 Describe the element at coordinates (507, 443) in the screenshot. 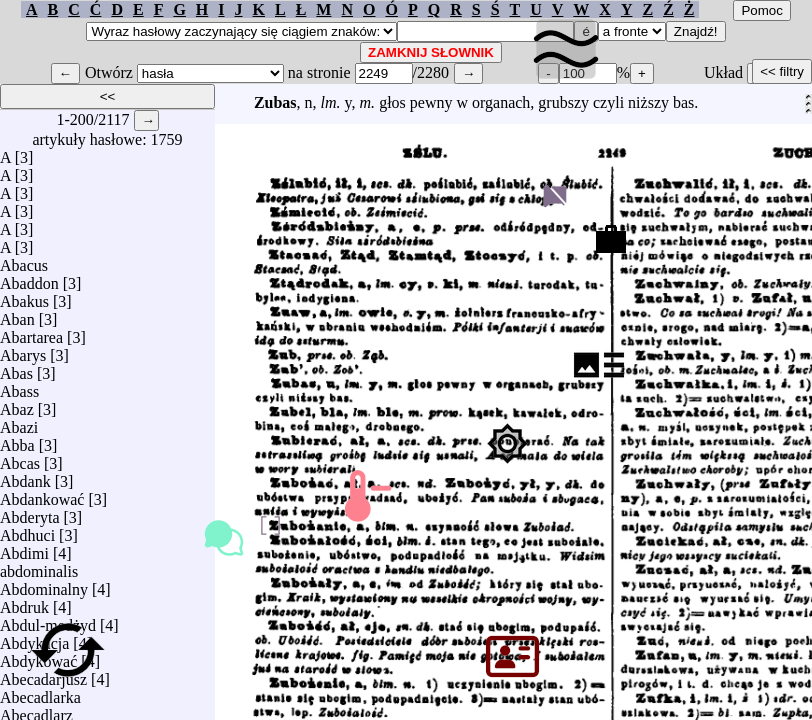

I see `adjust screen brightness settings` at that location.